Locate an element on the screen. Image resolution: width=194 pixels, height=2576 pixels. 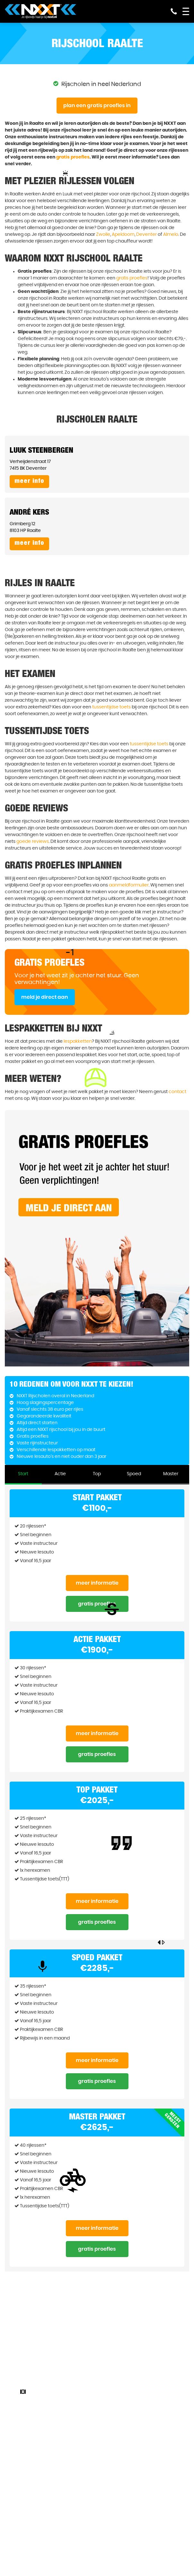
indicates a smoking-permitted area is located at coordinates (112, 1033).